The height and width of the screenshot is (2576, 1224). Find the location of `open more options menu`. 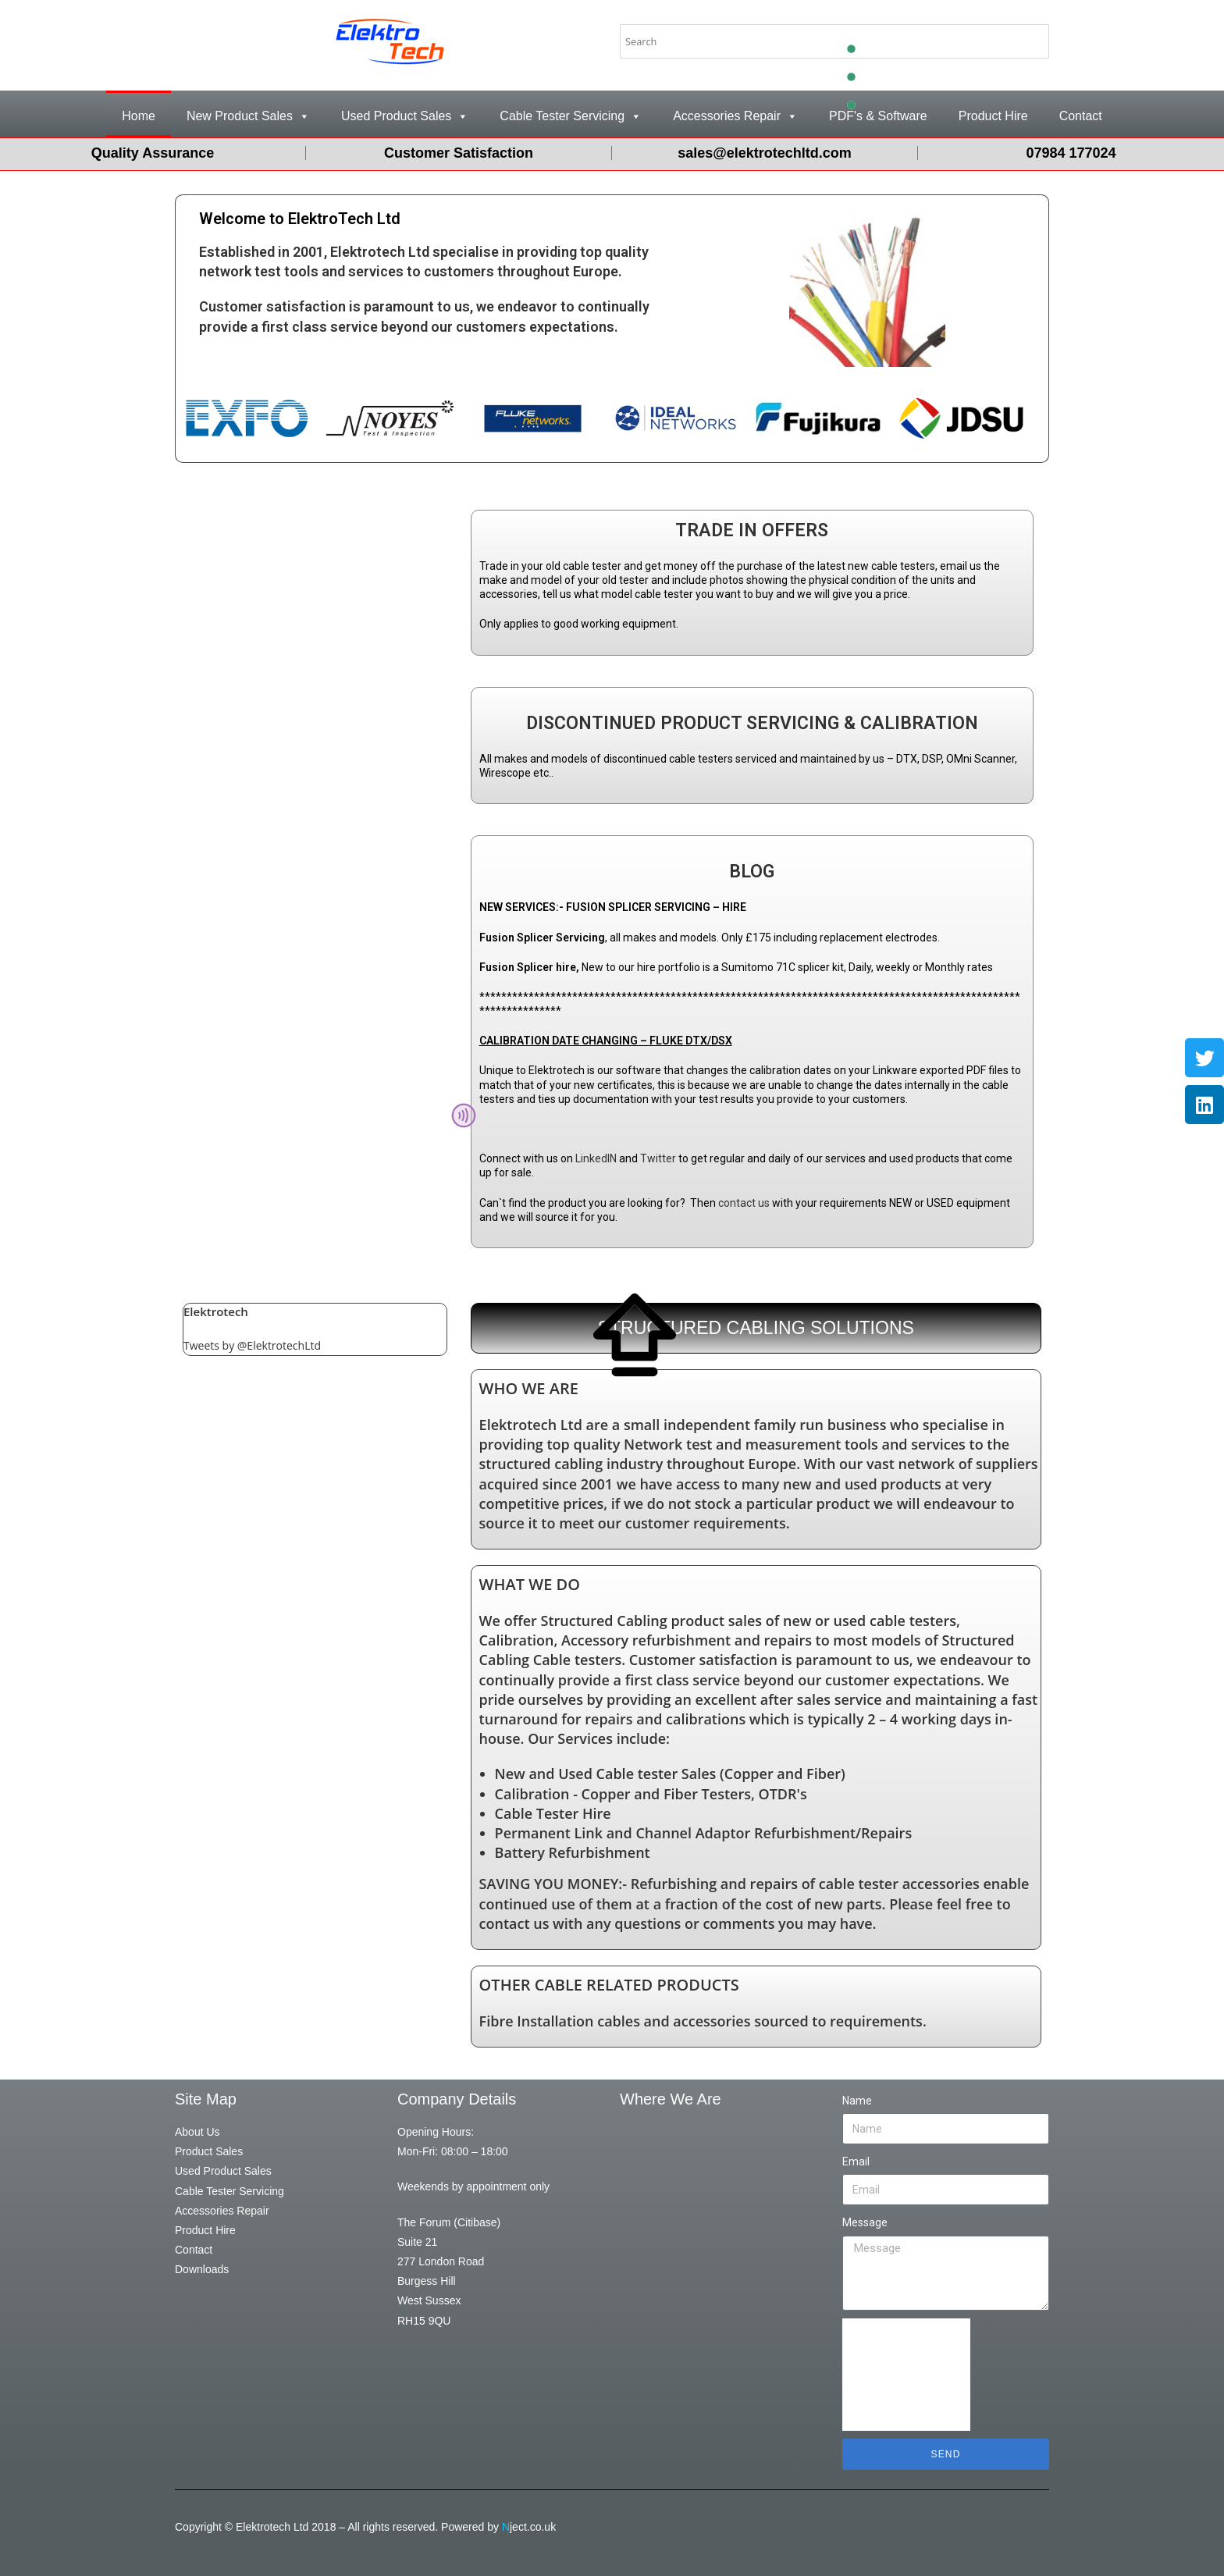

open more options menu is located at coordinates (851, 76).